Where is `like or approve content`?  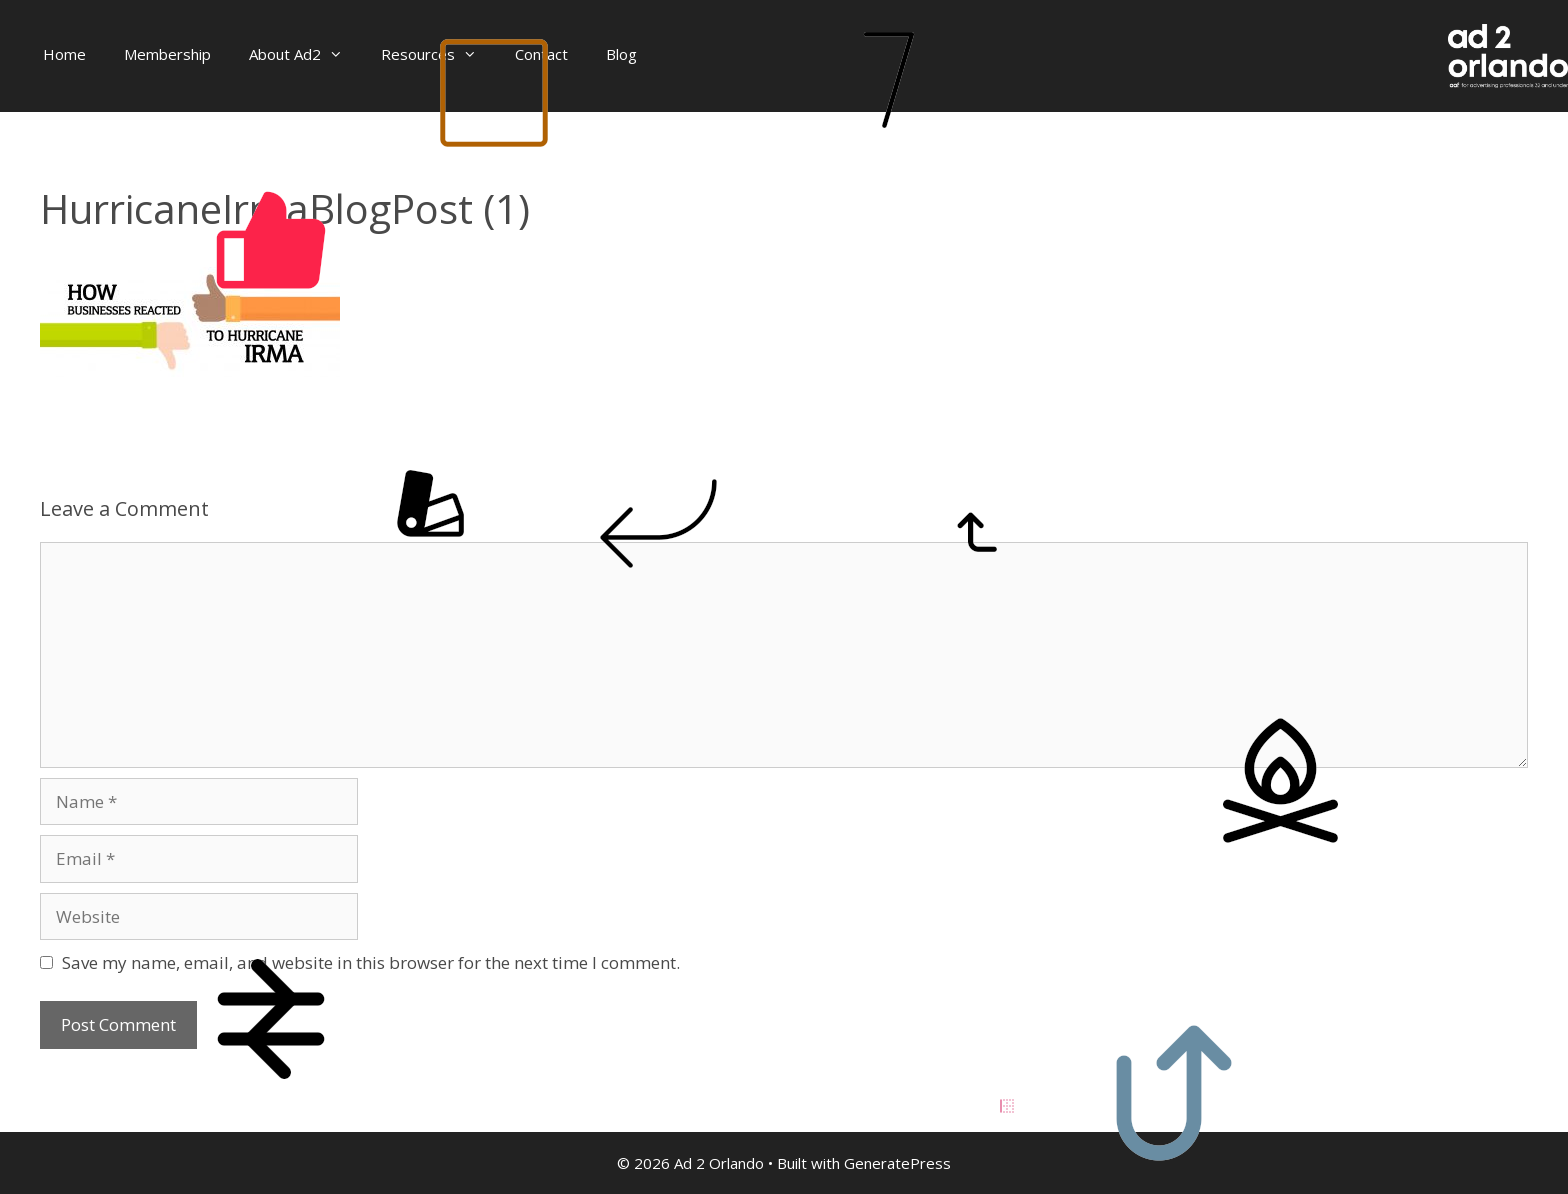
like or approve content is located at coordinates (271, 246).